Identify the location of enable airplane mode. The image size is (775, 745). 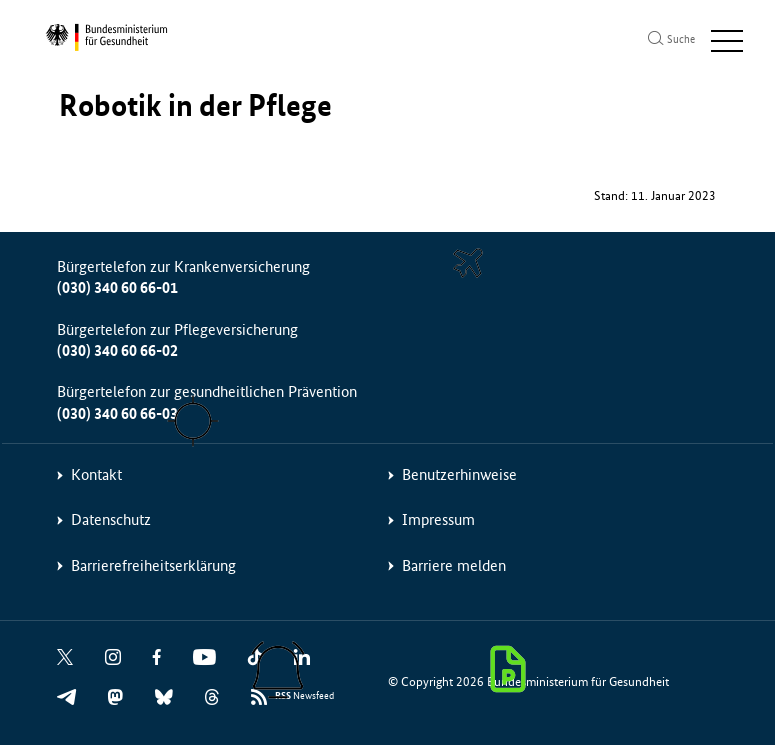
(468, 262).